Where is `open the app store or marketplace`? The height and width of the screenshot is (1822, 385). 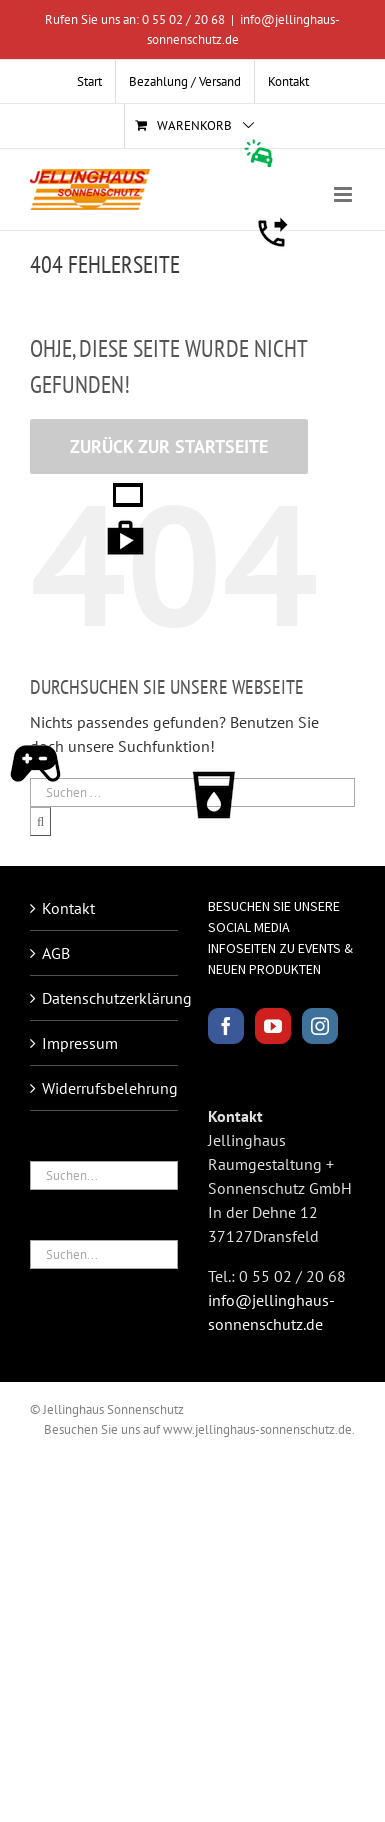
open the app store or marketplace is located at coordinates (125, 538).